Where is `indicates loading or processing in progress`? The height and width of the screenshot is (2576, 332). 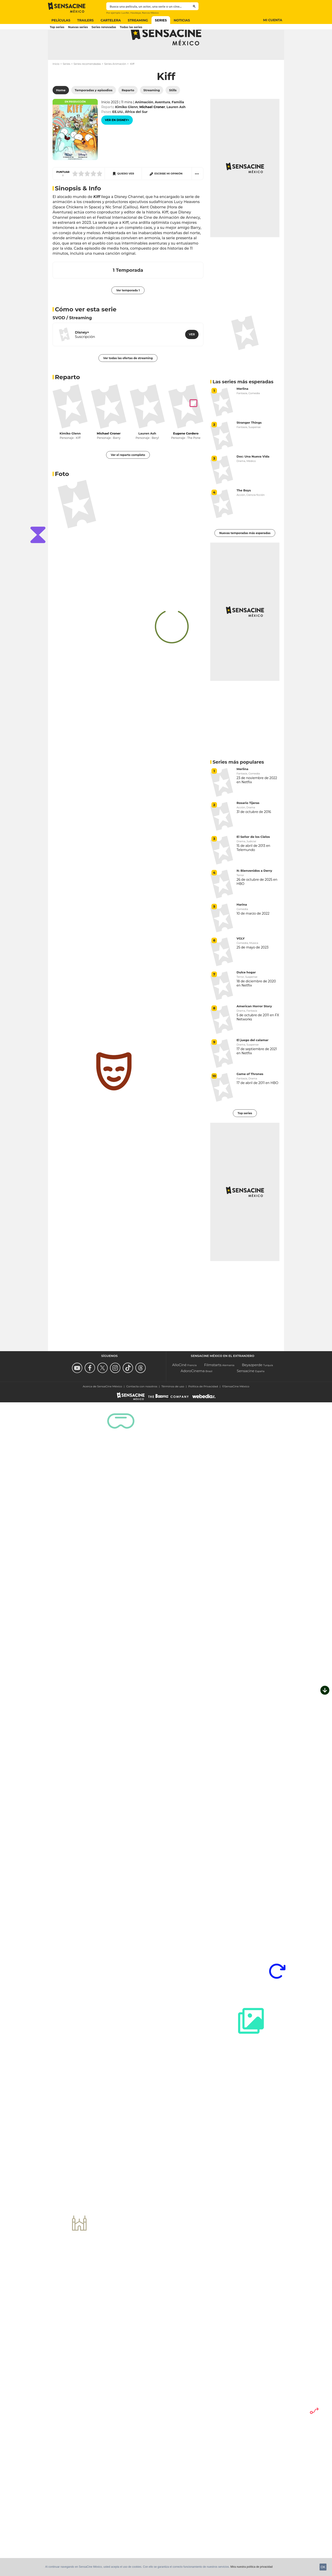
indicates loading or processing in progress is located at coordinates (38, 535).